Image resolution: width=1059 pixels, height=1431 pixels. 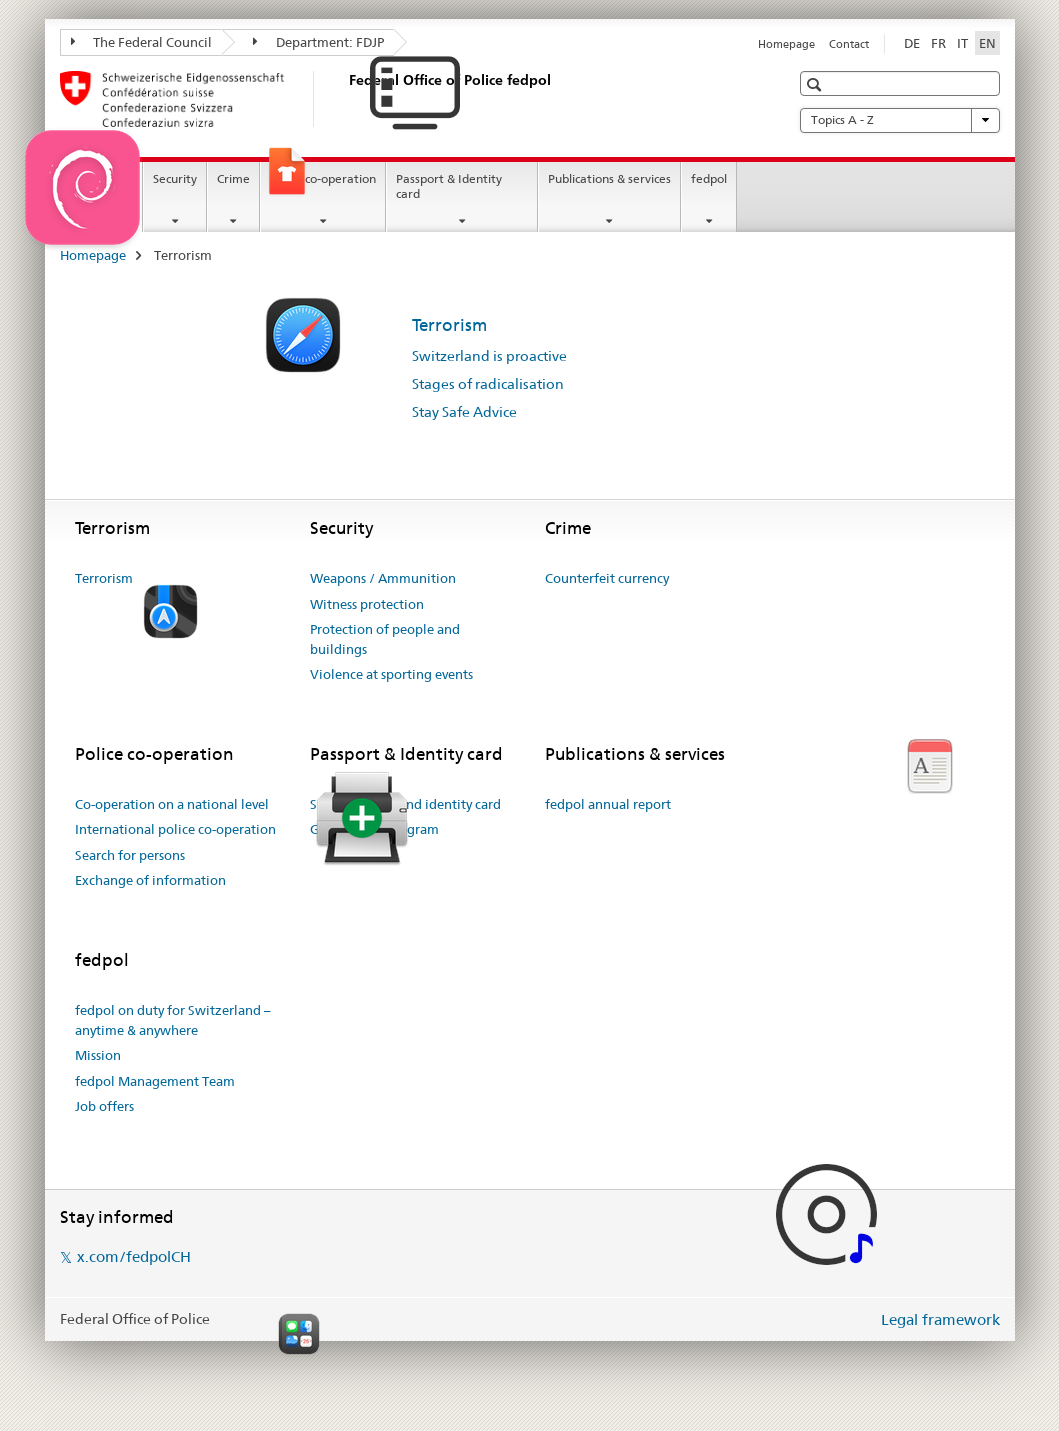 I want to click on audio CD or music disc, so click(x=826, y=1214).